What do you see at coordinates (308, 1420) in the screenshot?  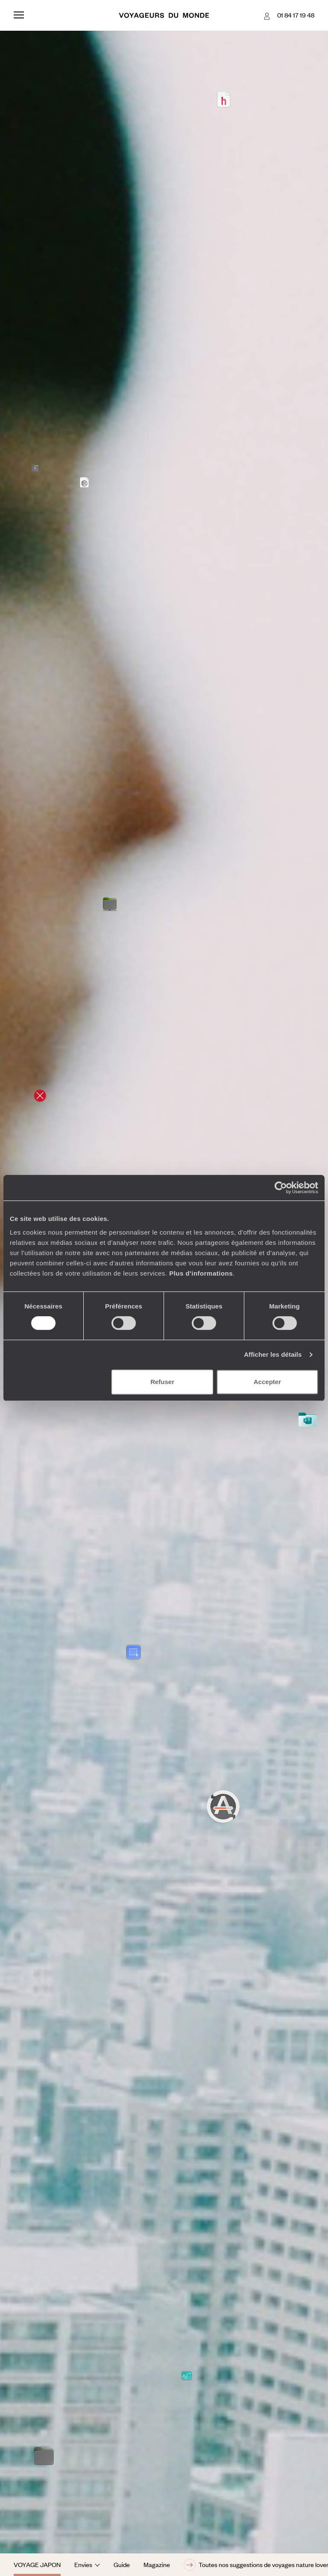 I see `open folder containing microsoft publisher files` at bounding box center [308, 1420].